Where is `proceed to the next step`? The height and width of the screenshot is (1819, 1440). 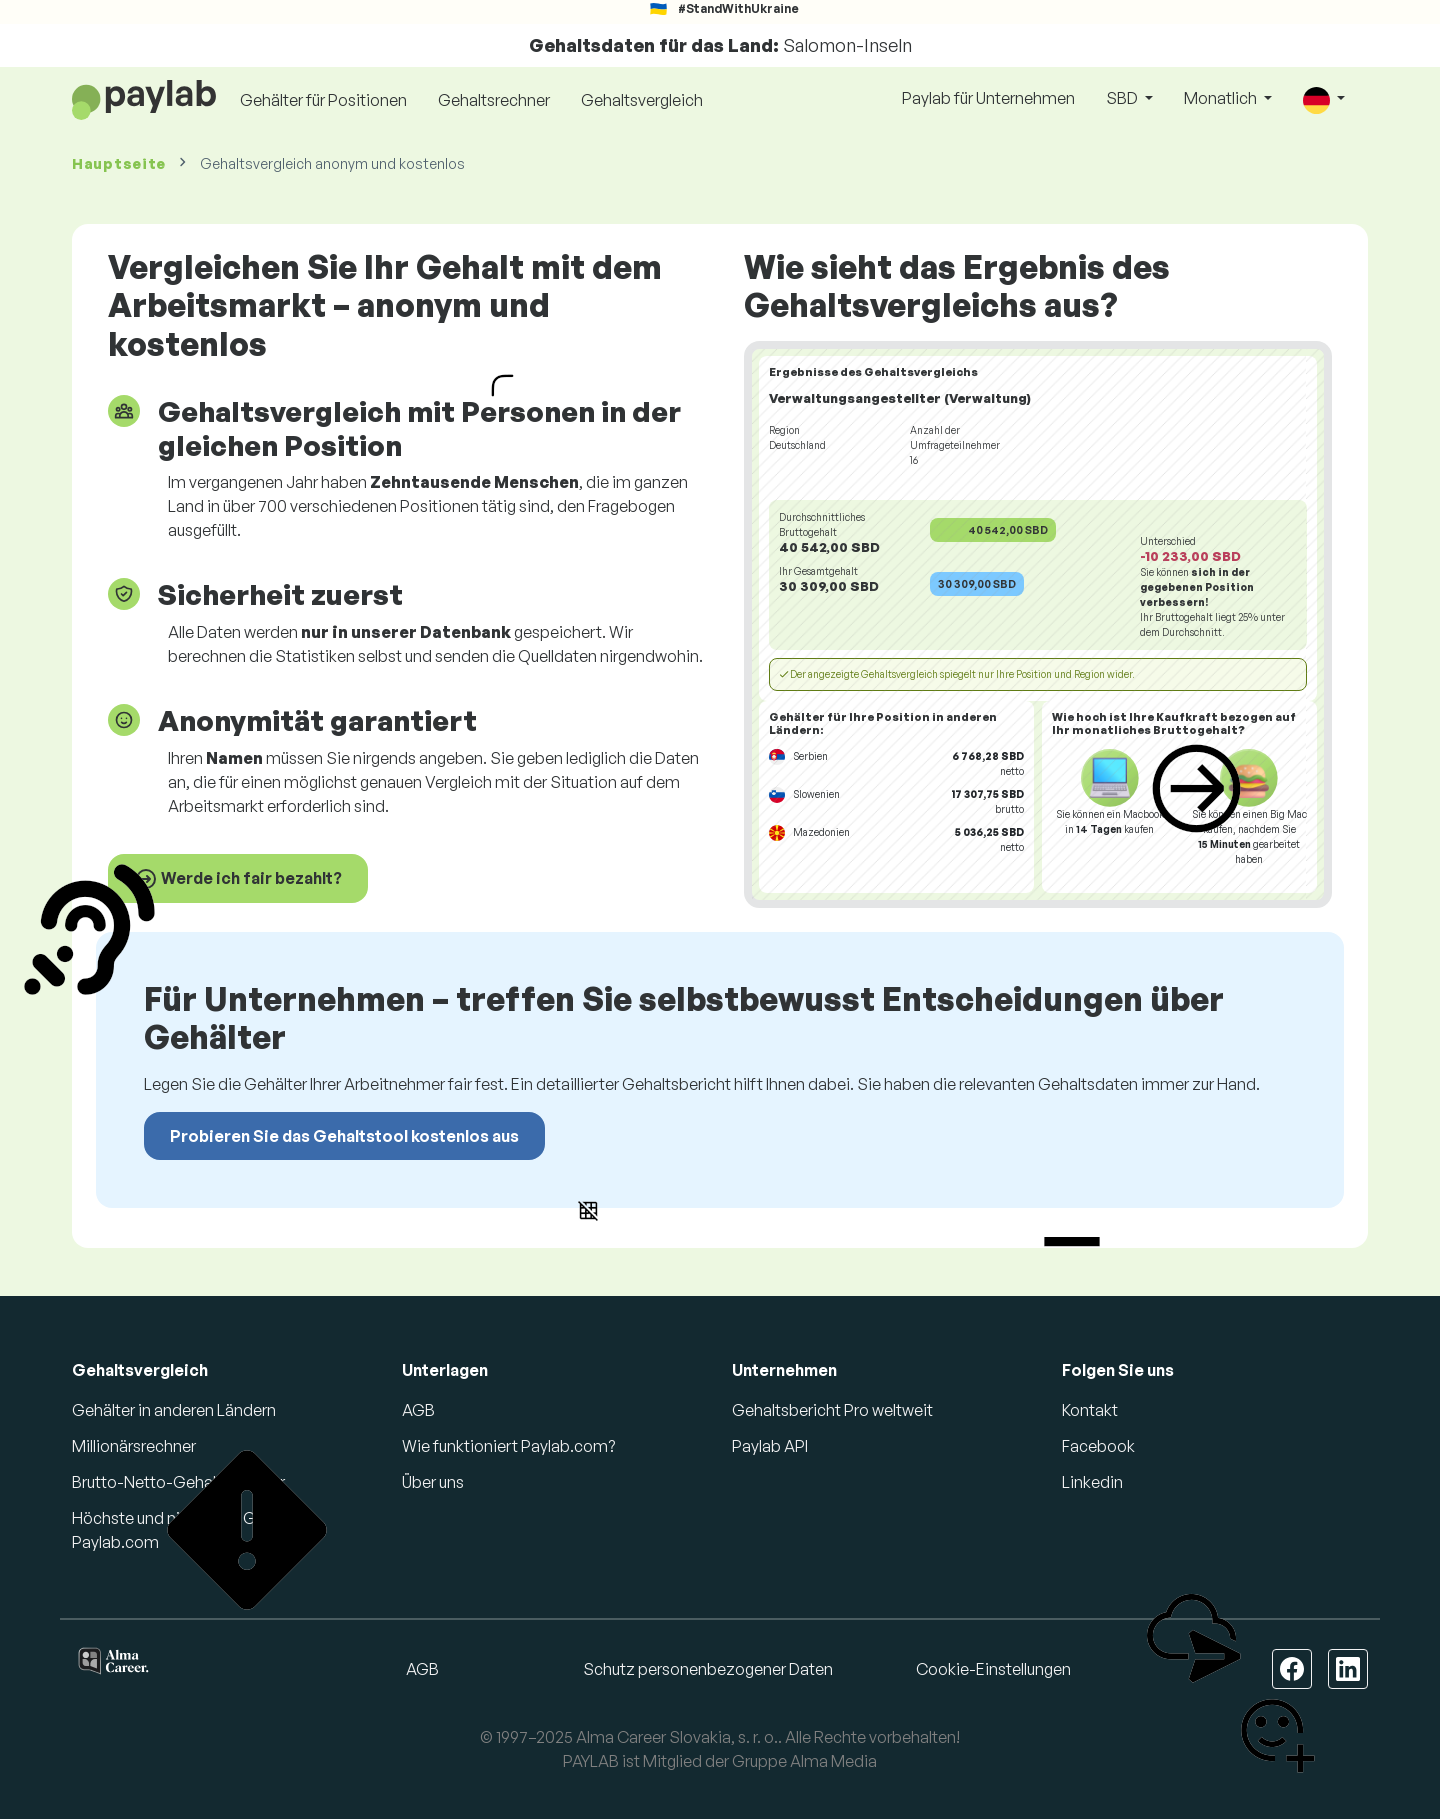
proceed to the next step is located at coordinates (1196, 788).